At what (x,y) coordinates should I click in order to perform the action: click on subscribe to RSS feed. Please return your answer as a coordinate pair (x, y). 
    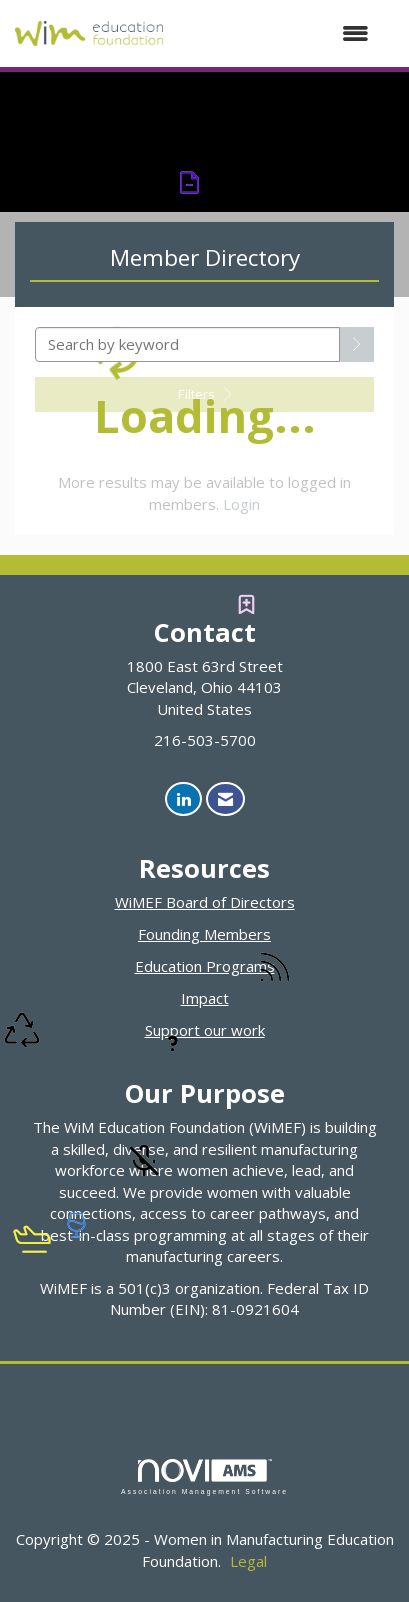
    Looking at the image, I should click on (273, 968).